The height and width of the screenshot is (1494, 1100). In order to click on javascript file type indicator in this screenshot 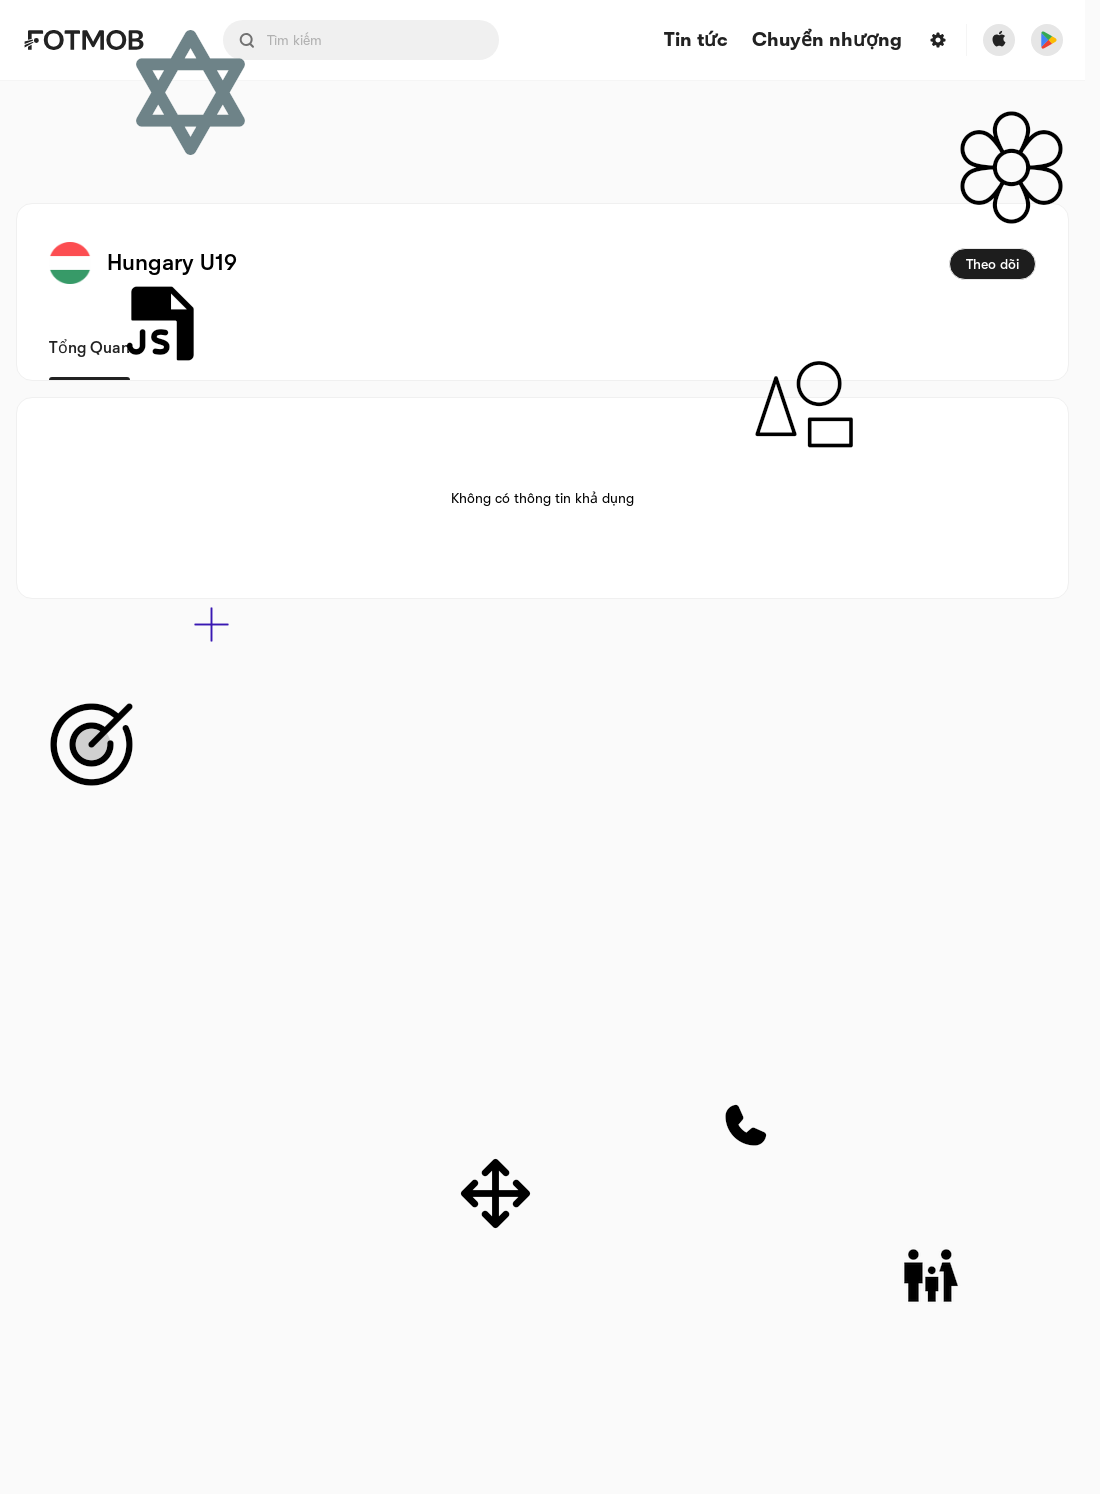, I will do `click(162, 323)`.